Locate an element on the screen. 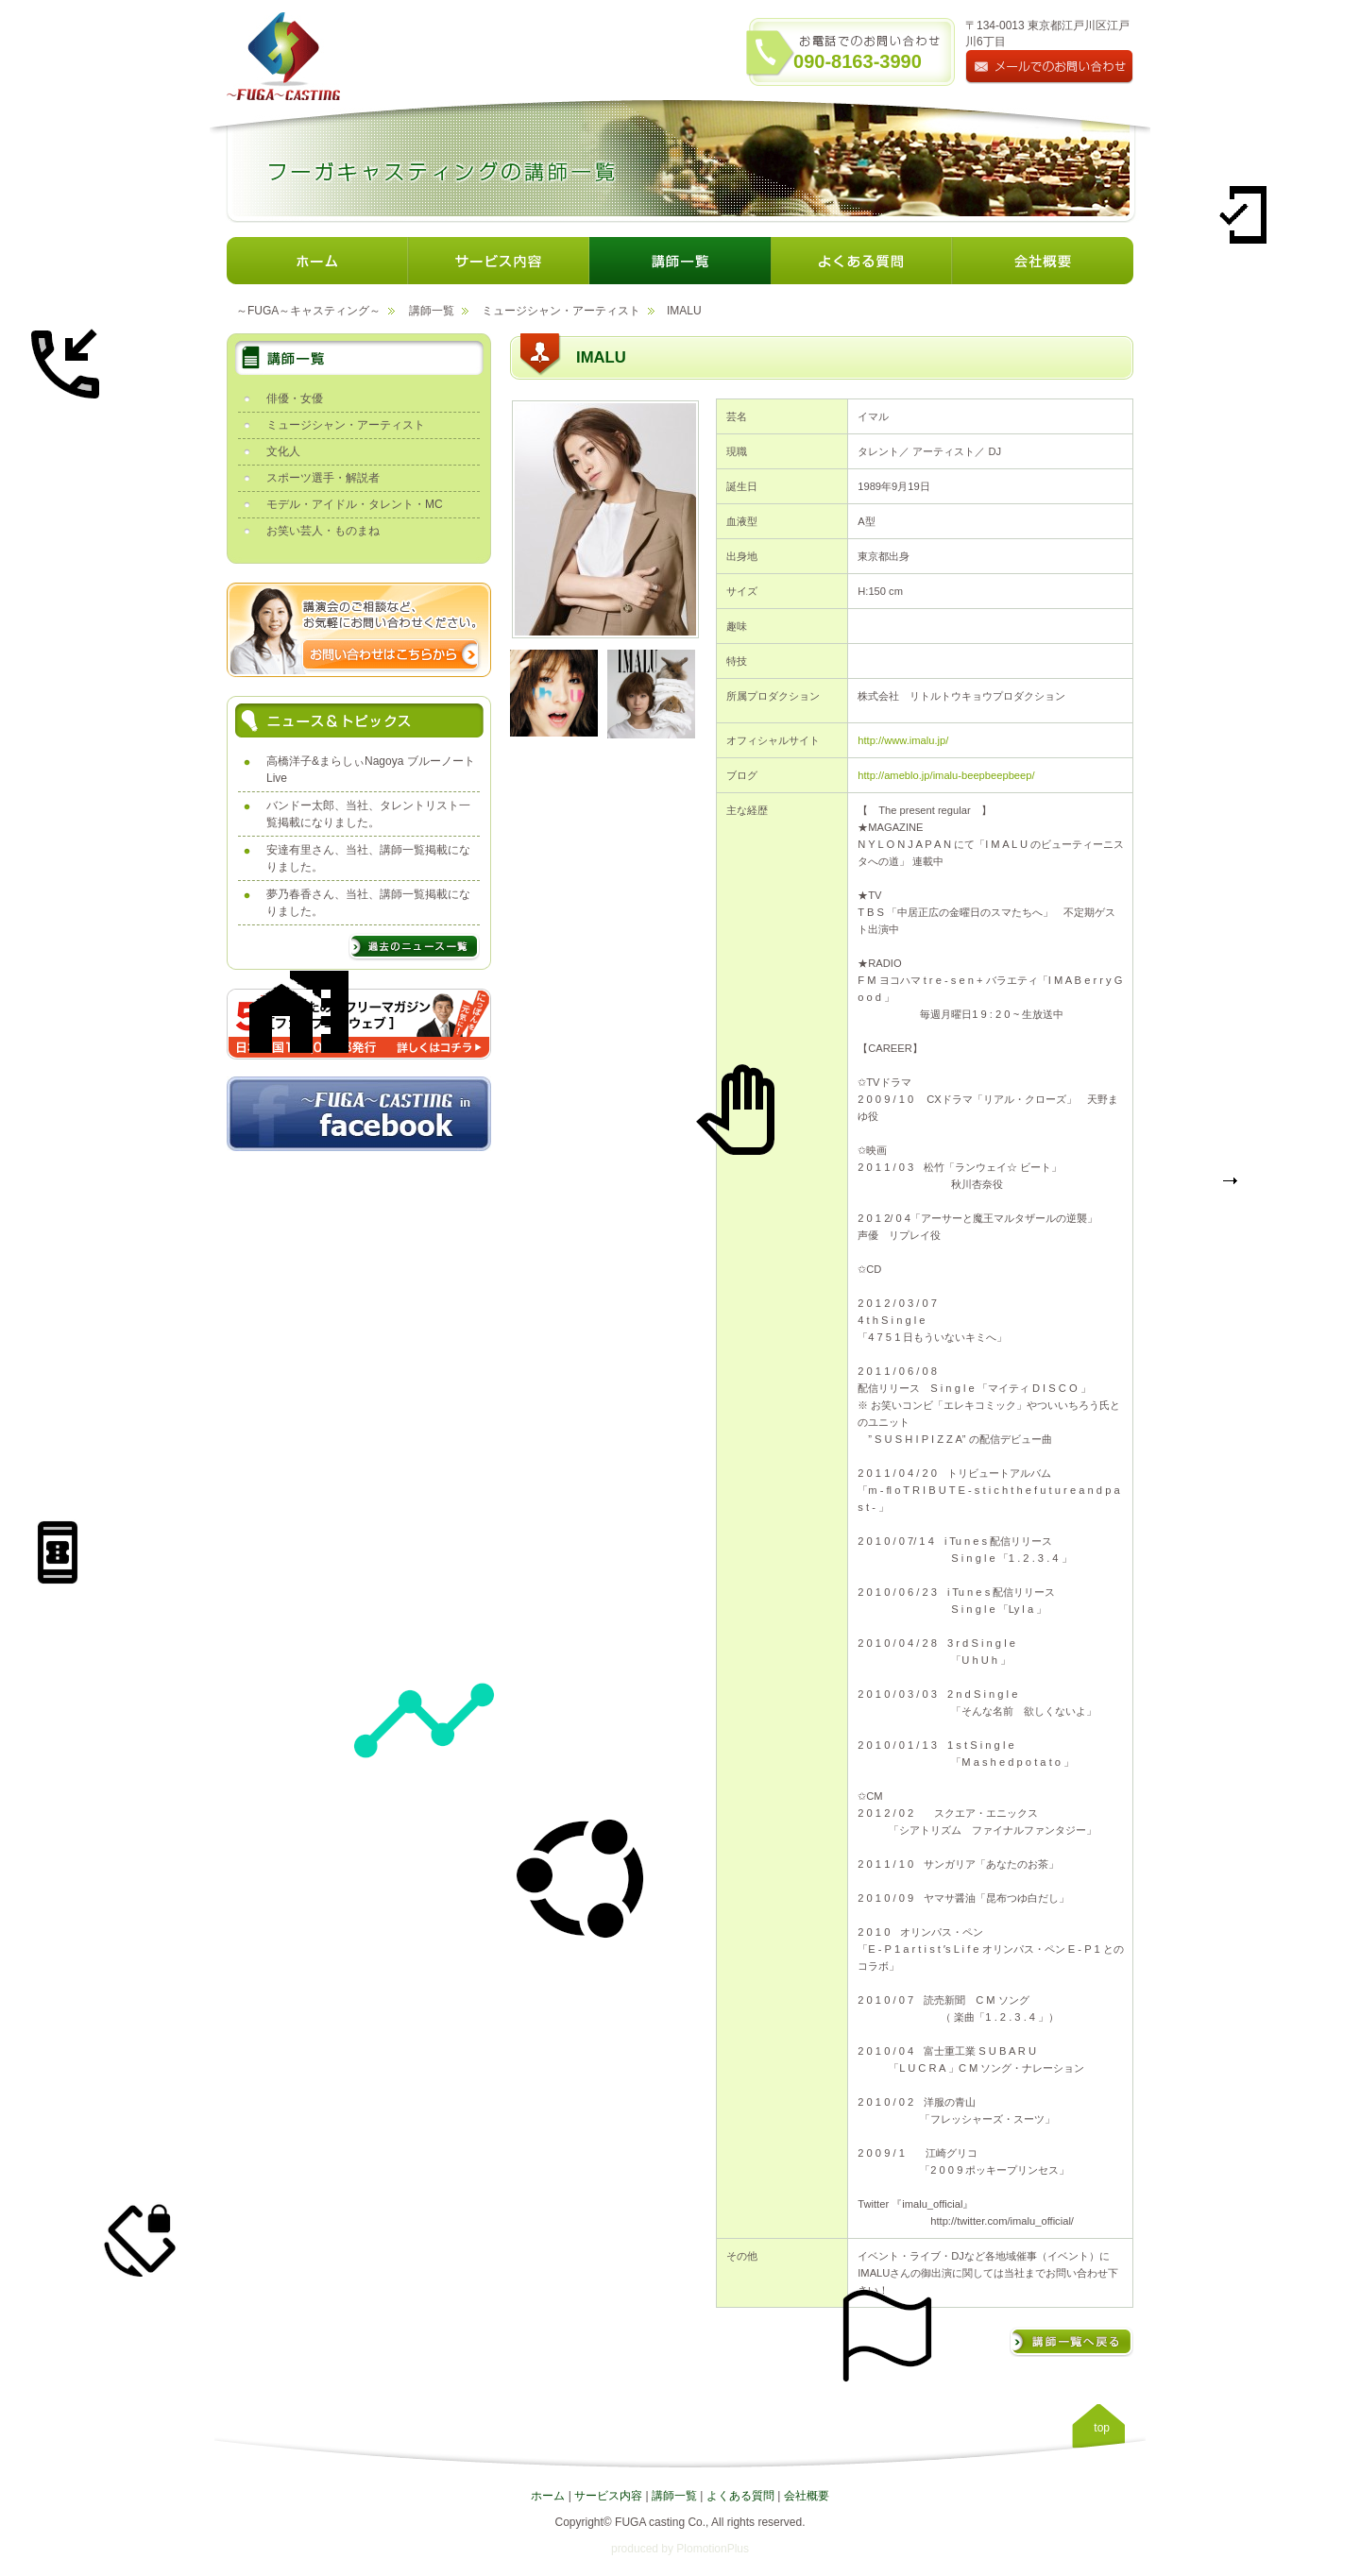 The height and width of the screenshot is (2576, 1360). view analytics and statistics is located at coordinates (424, 1720).